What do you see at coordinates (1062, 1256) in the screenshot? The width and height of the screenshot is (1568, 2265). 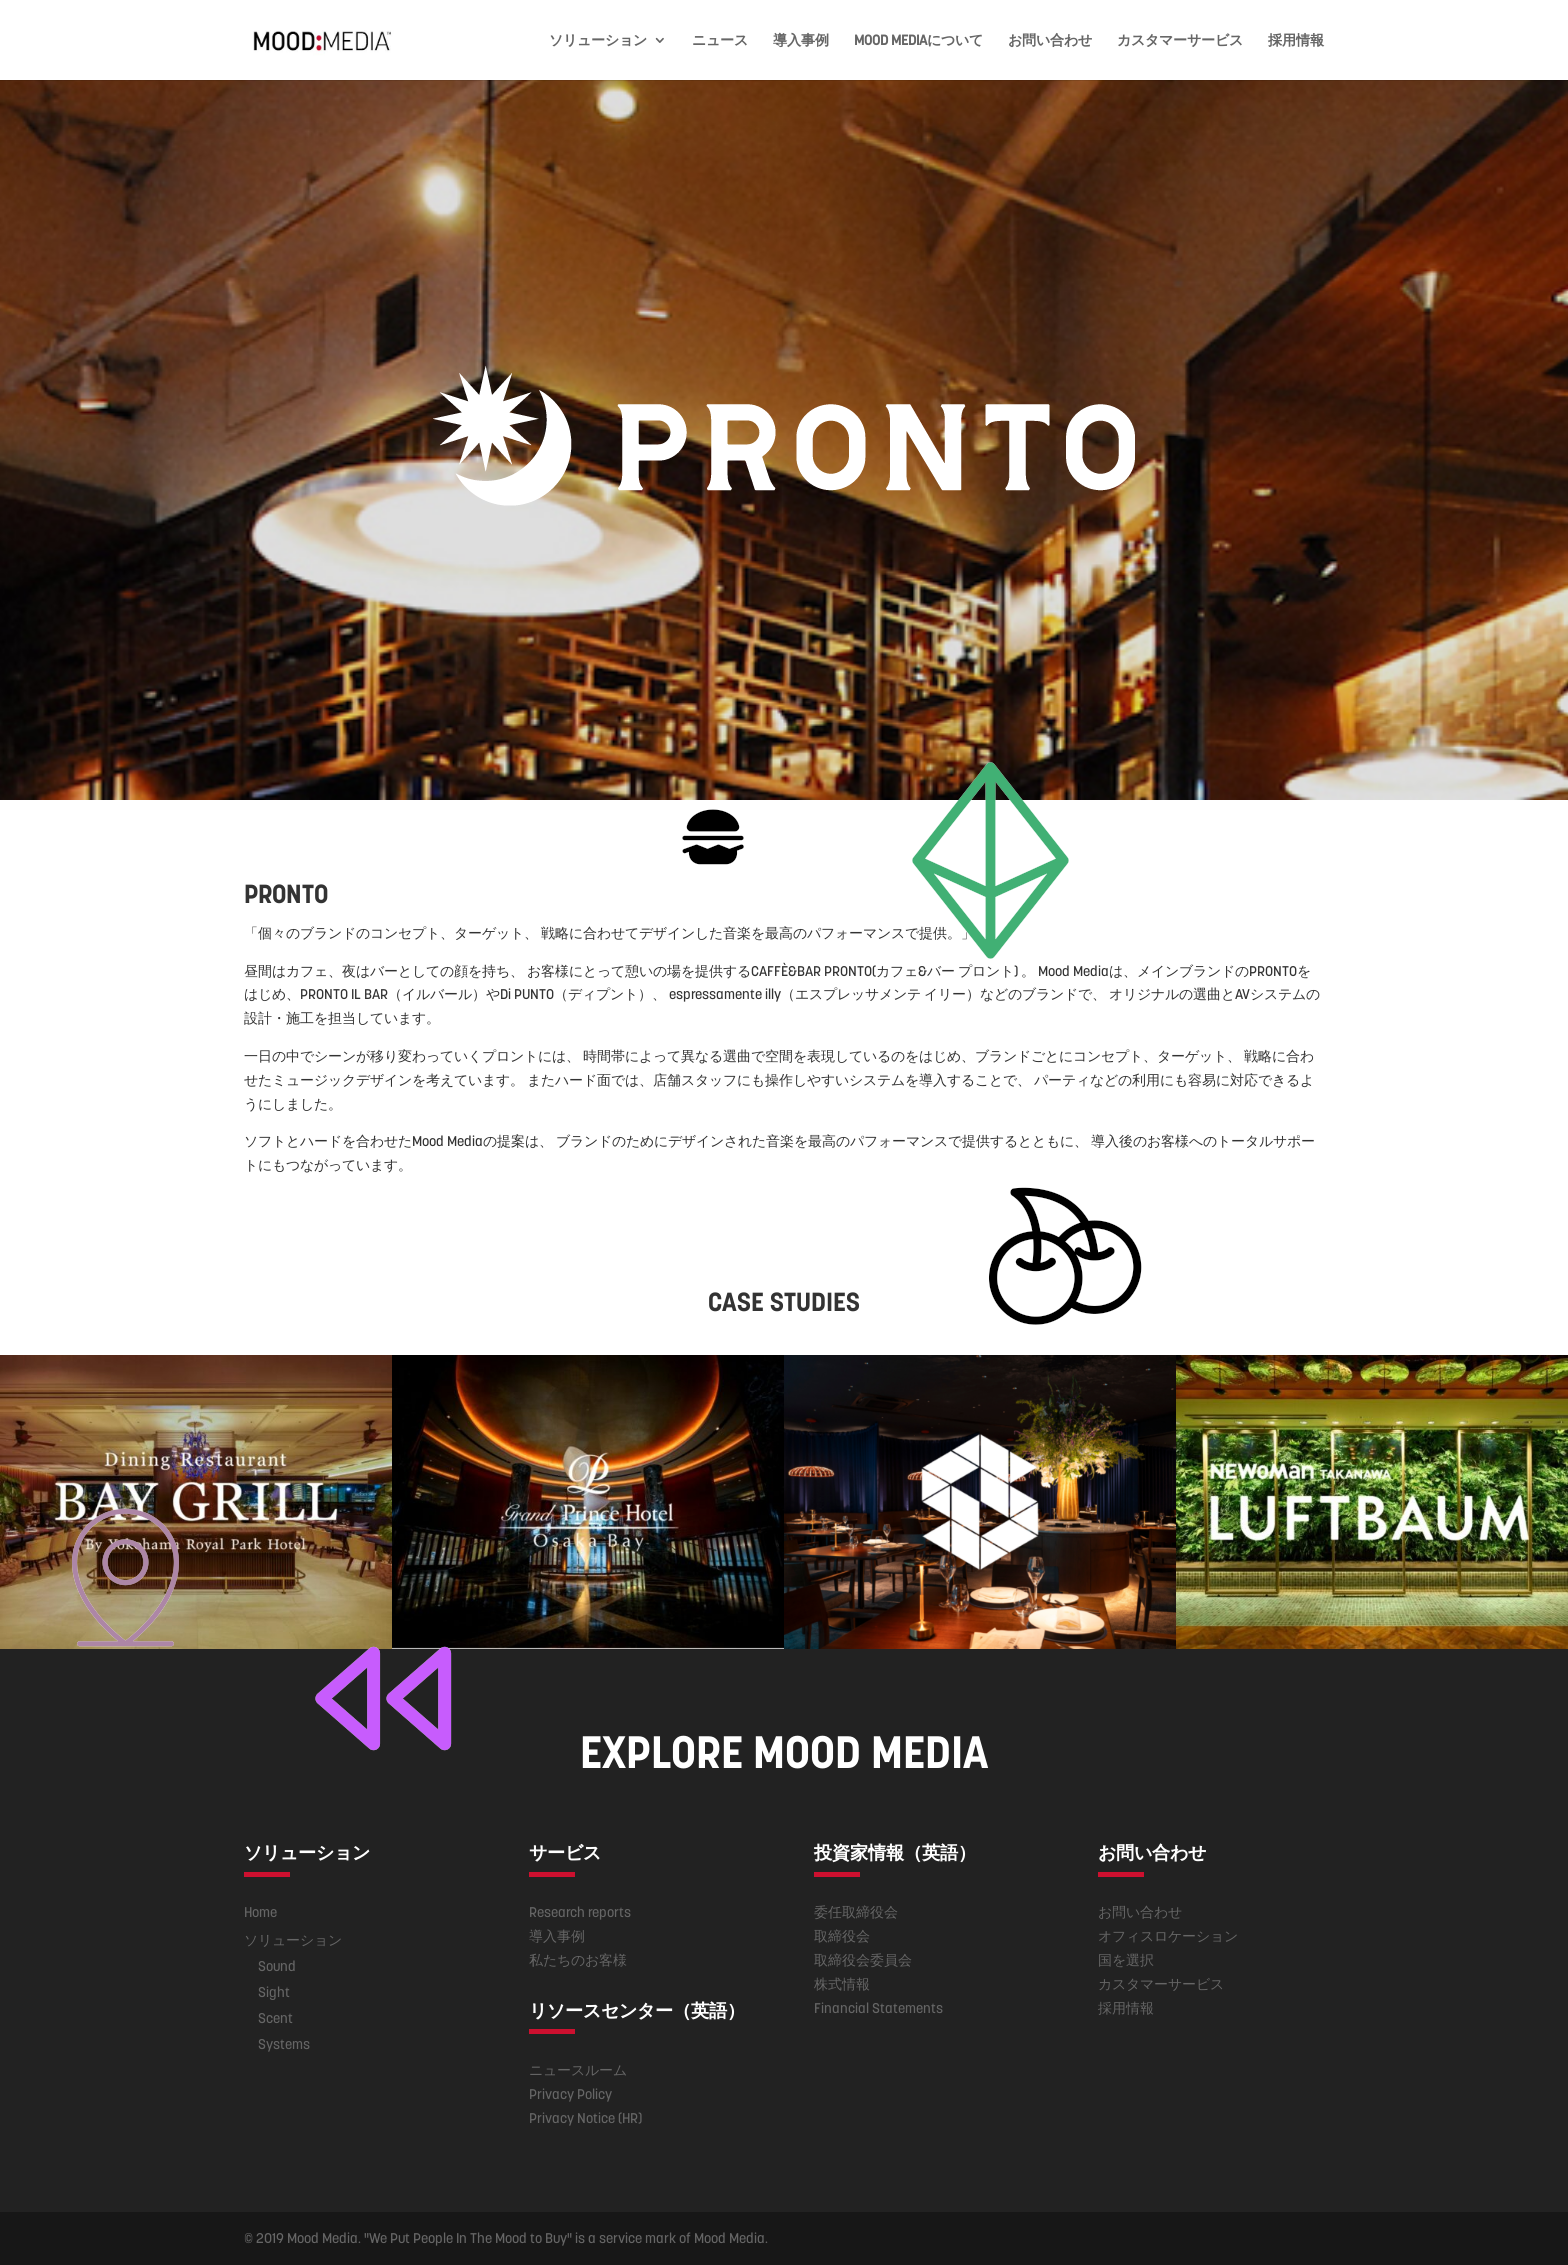 I see `indicates fruit or produce category` at bounding box center [1062, 1256].